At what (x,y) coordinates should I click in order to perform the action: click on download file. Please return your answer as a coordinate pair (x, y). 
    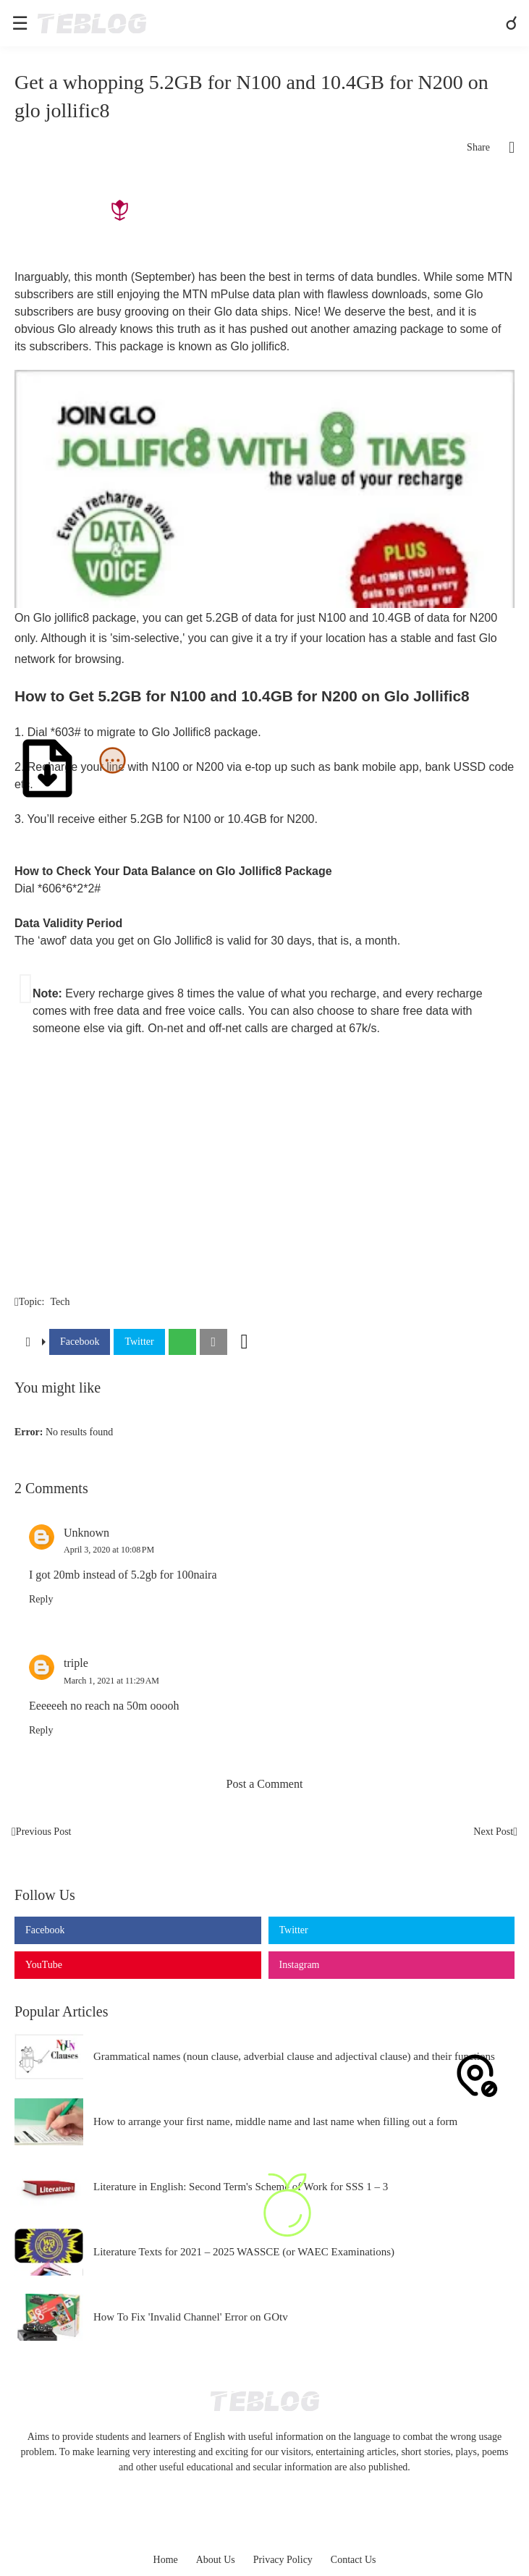
    Looking at the image, I should click on (47, 768).